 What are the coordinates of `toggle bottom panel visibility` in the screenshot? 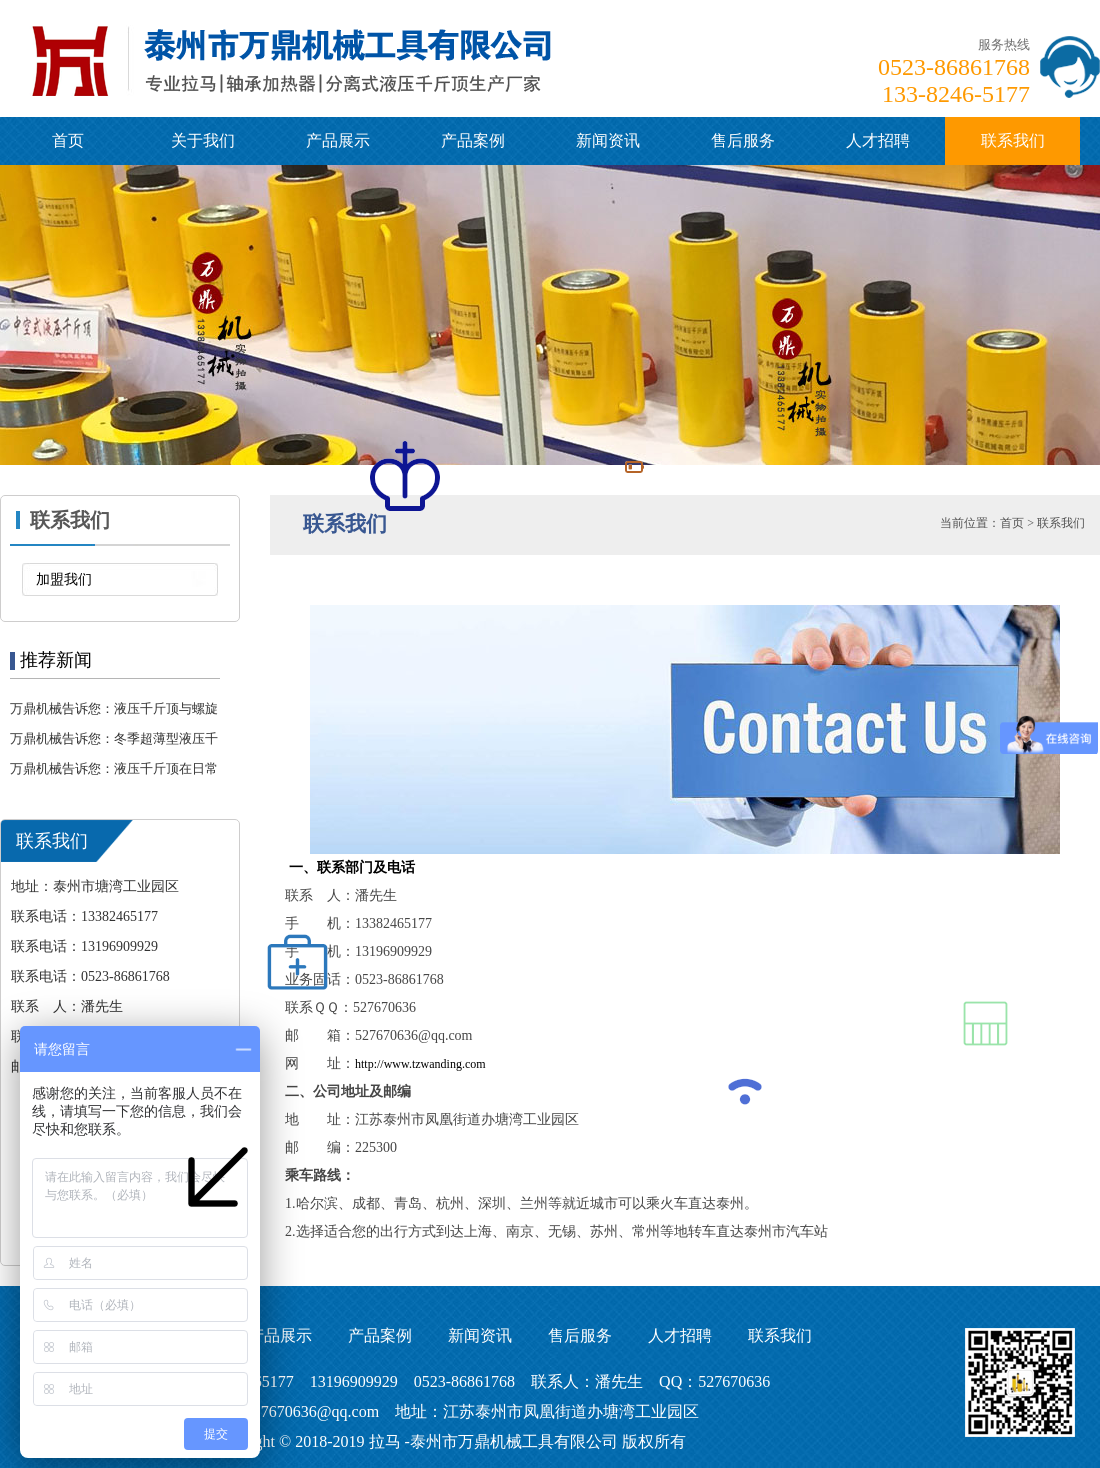 It's located at (985, 1023).